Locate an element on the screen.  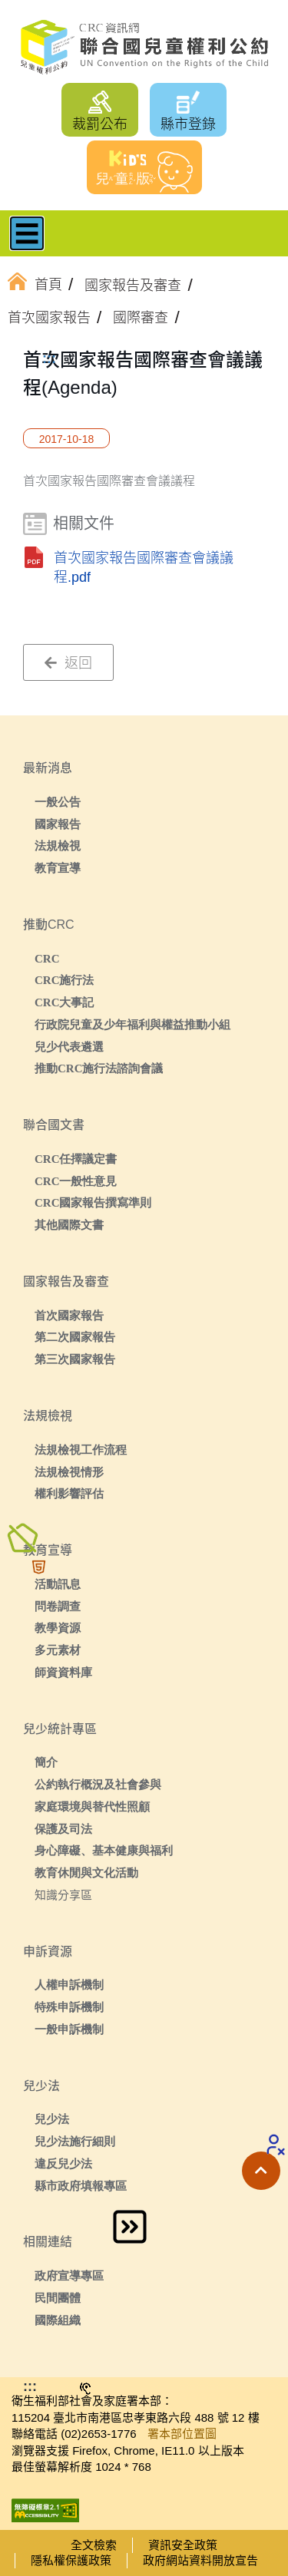
indicates pentagon shape is disabled or unavailable is located at coordinates (22, 1538).